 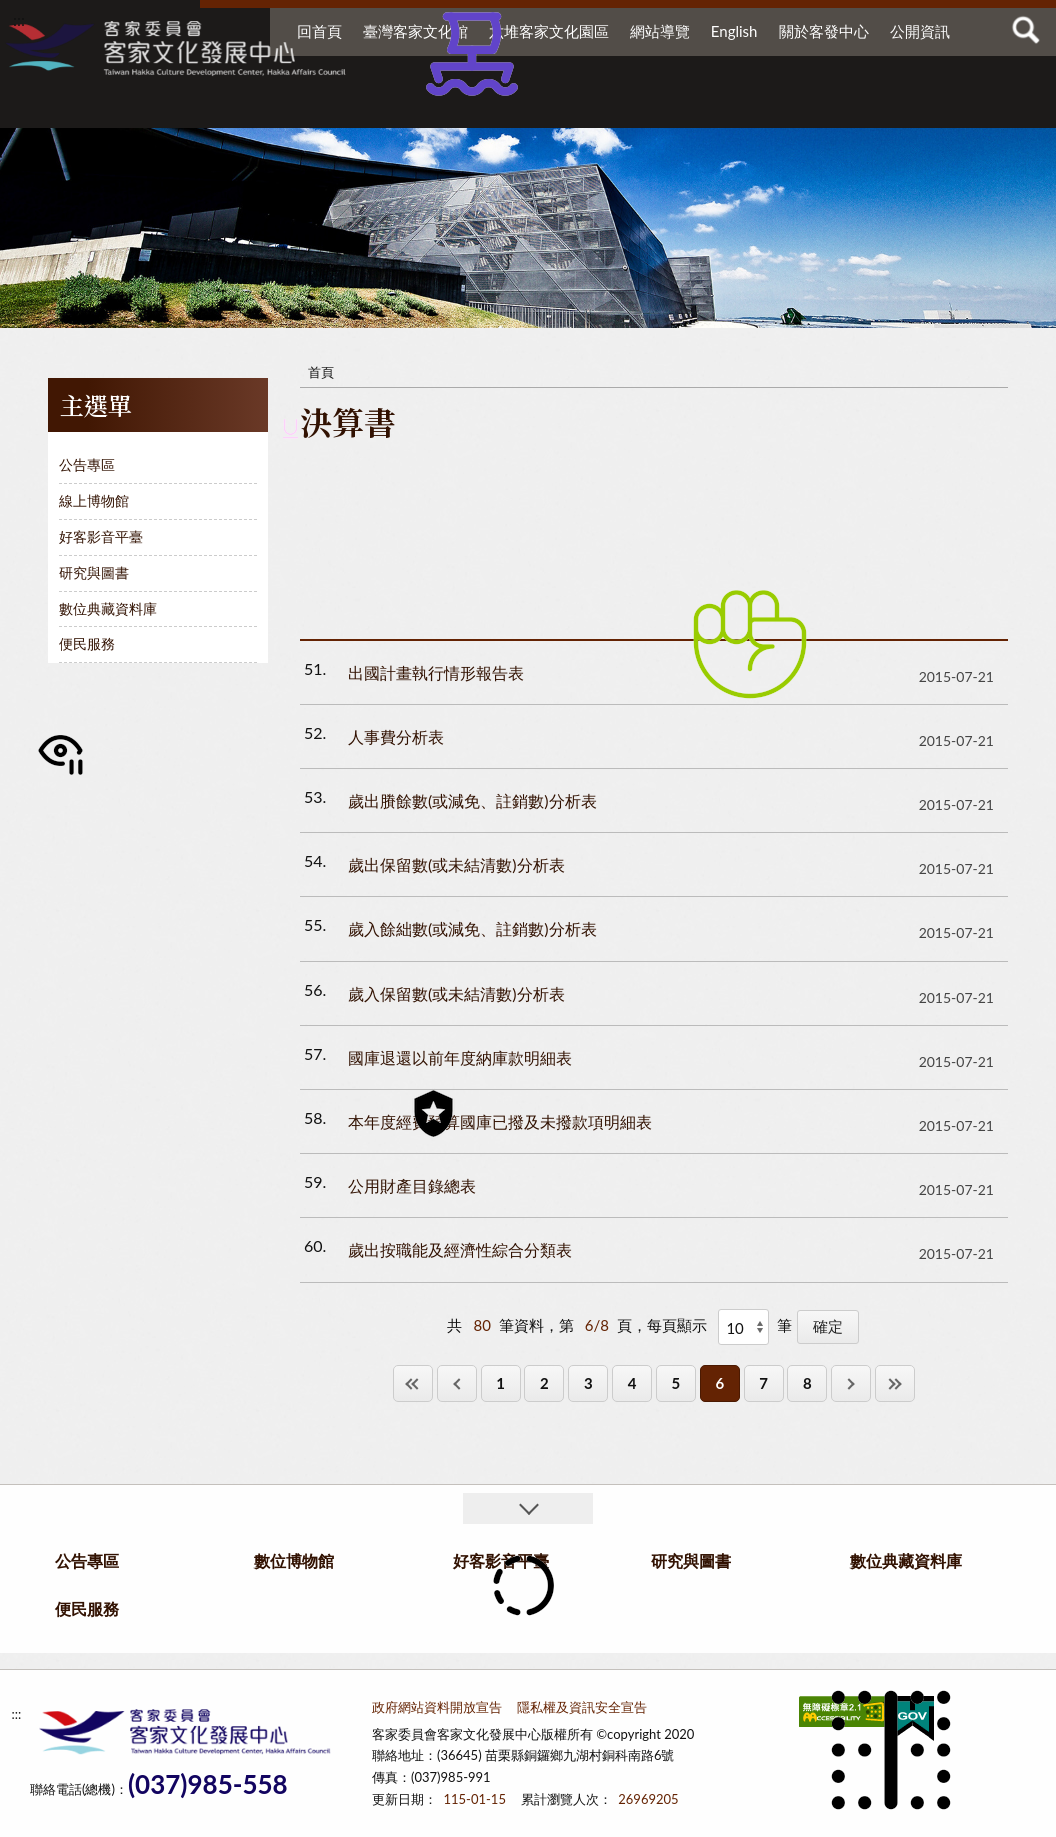 What do you see at coordinates (472, 54) in the screenshot?
I see `access sailing or boating features` at bounding box center [472, 54].